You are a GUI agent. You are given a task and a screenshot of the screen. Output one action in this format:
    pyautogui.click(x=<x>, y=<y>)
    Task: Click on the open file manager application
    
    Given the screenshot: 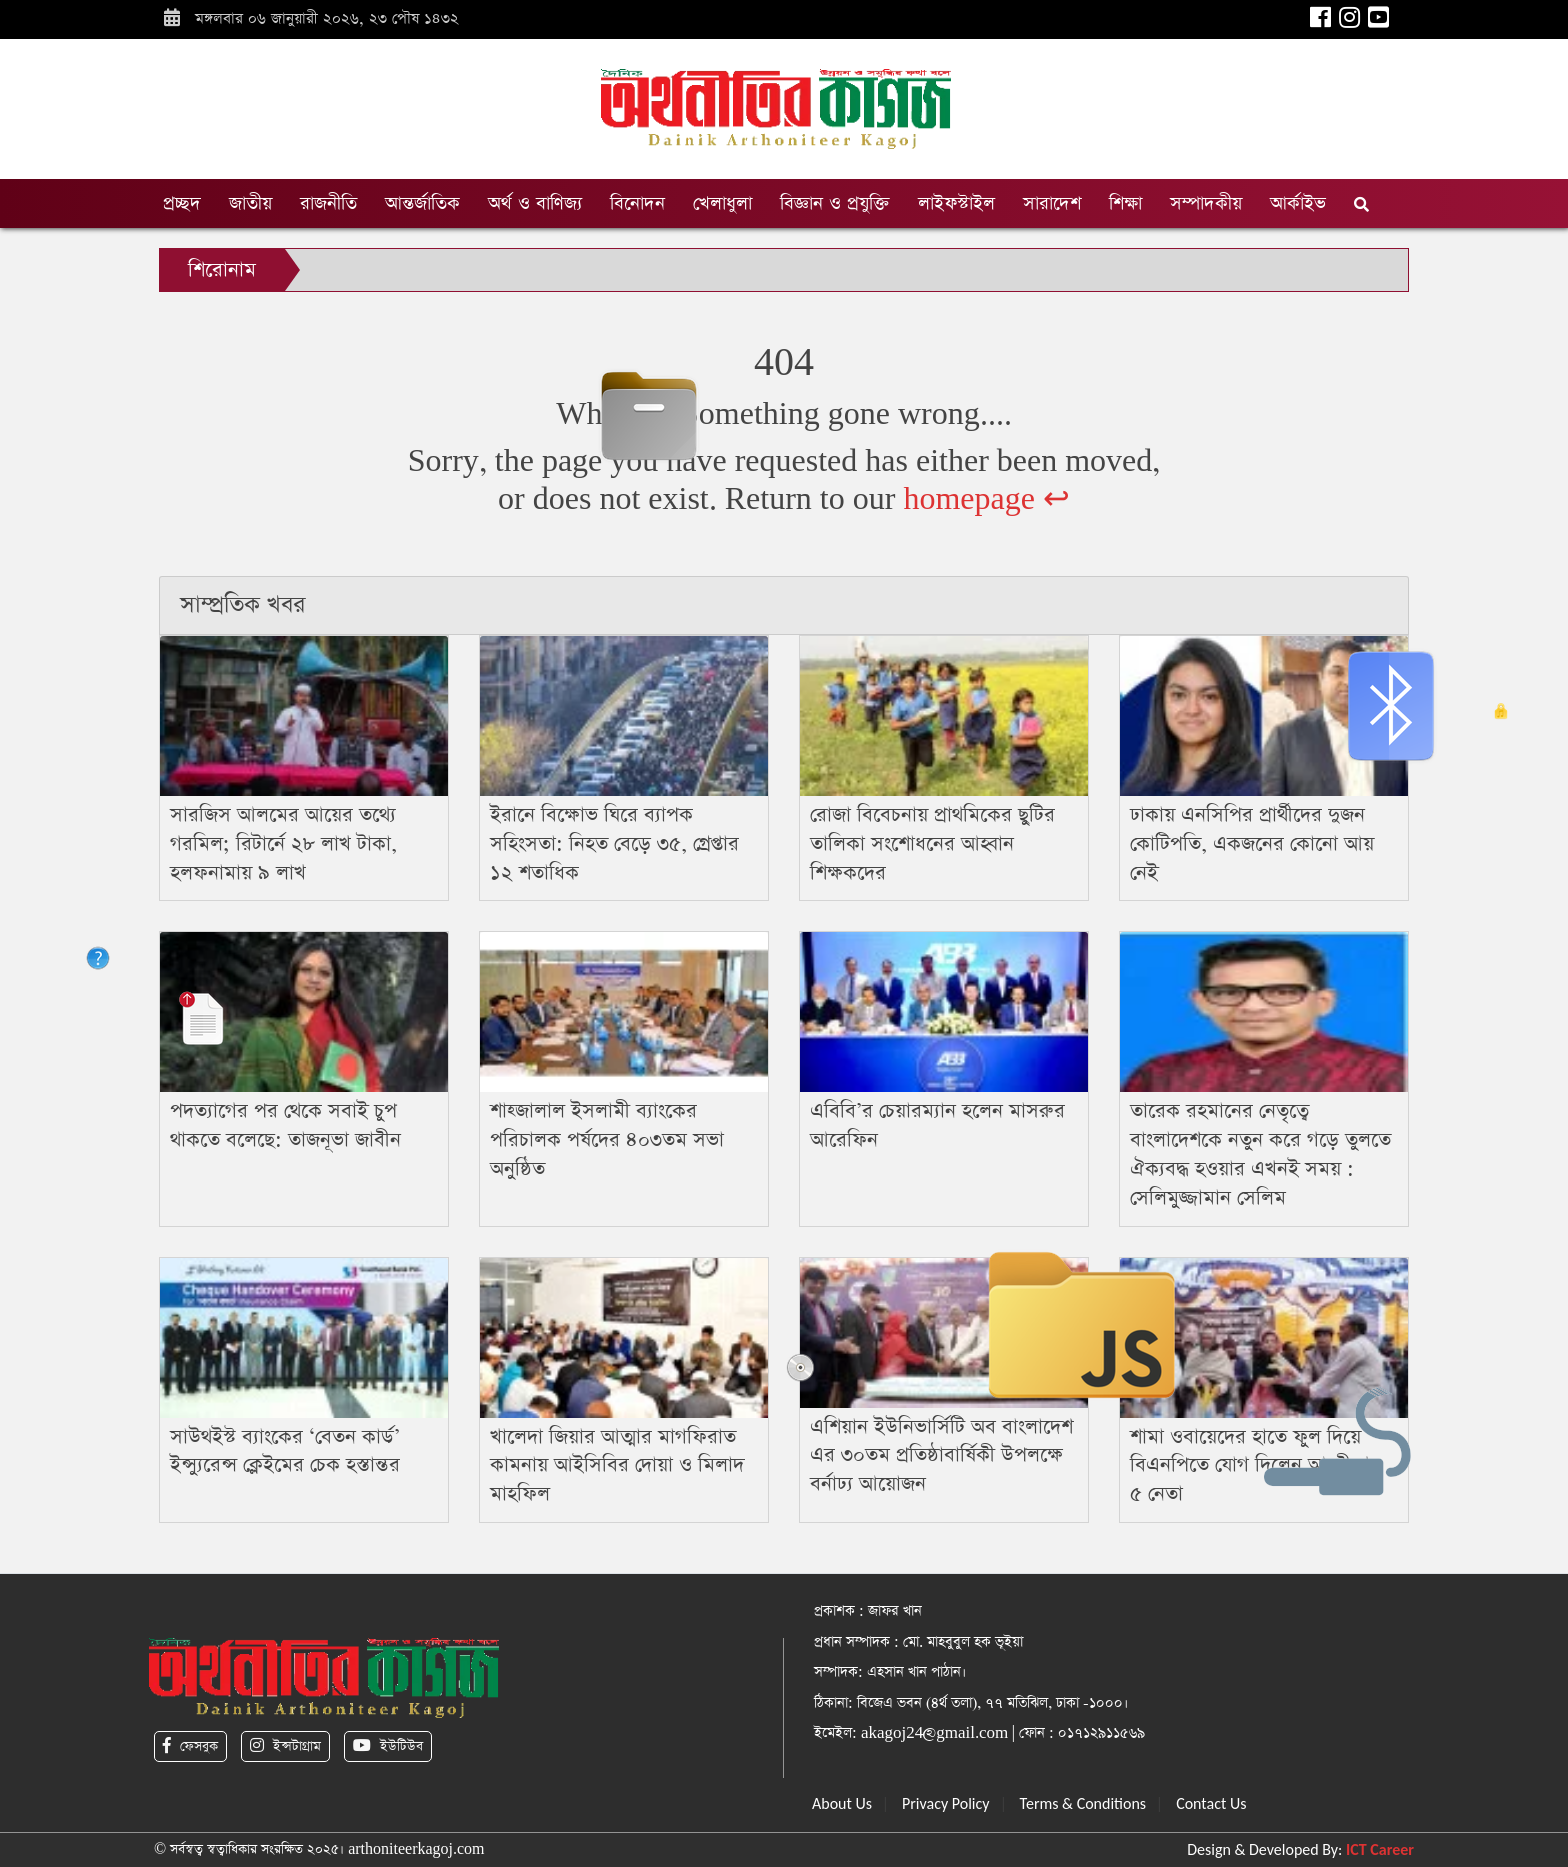 What is the action you would take?
    pyautogui.click(x=649, y=416)
    